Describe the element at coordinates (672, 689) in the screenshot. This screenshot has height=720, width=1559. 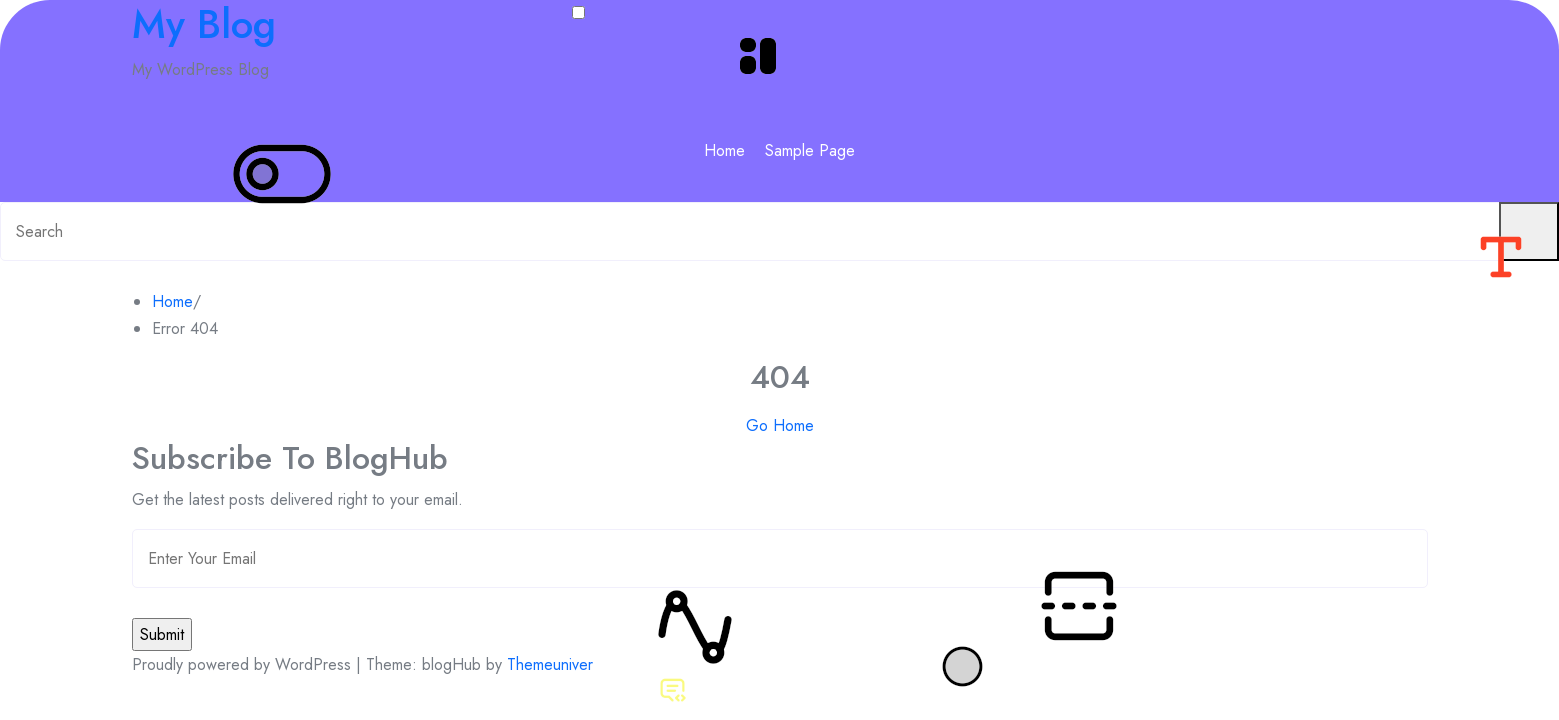
I see `view code snippets in messages` at that location.